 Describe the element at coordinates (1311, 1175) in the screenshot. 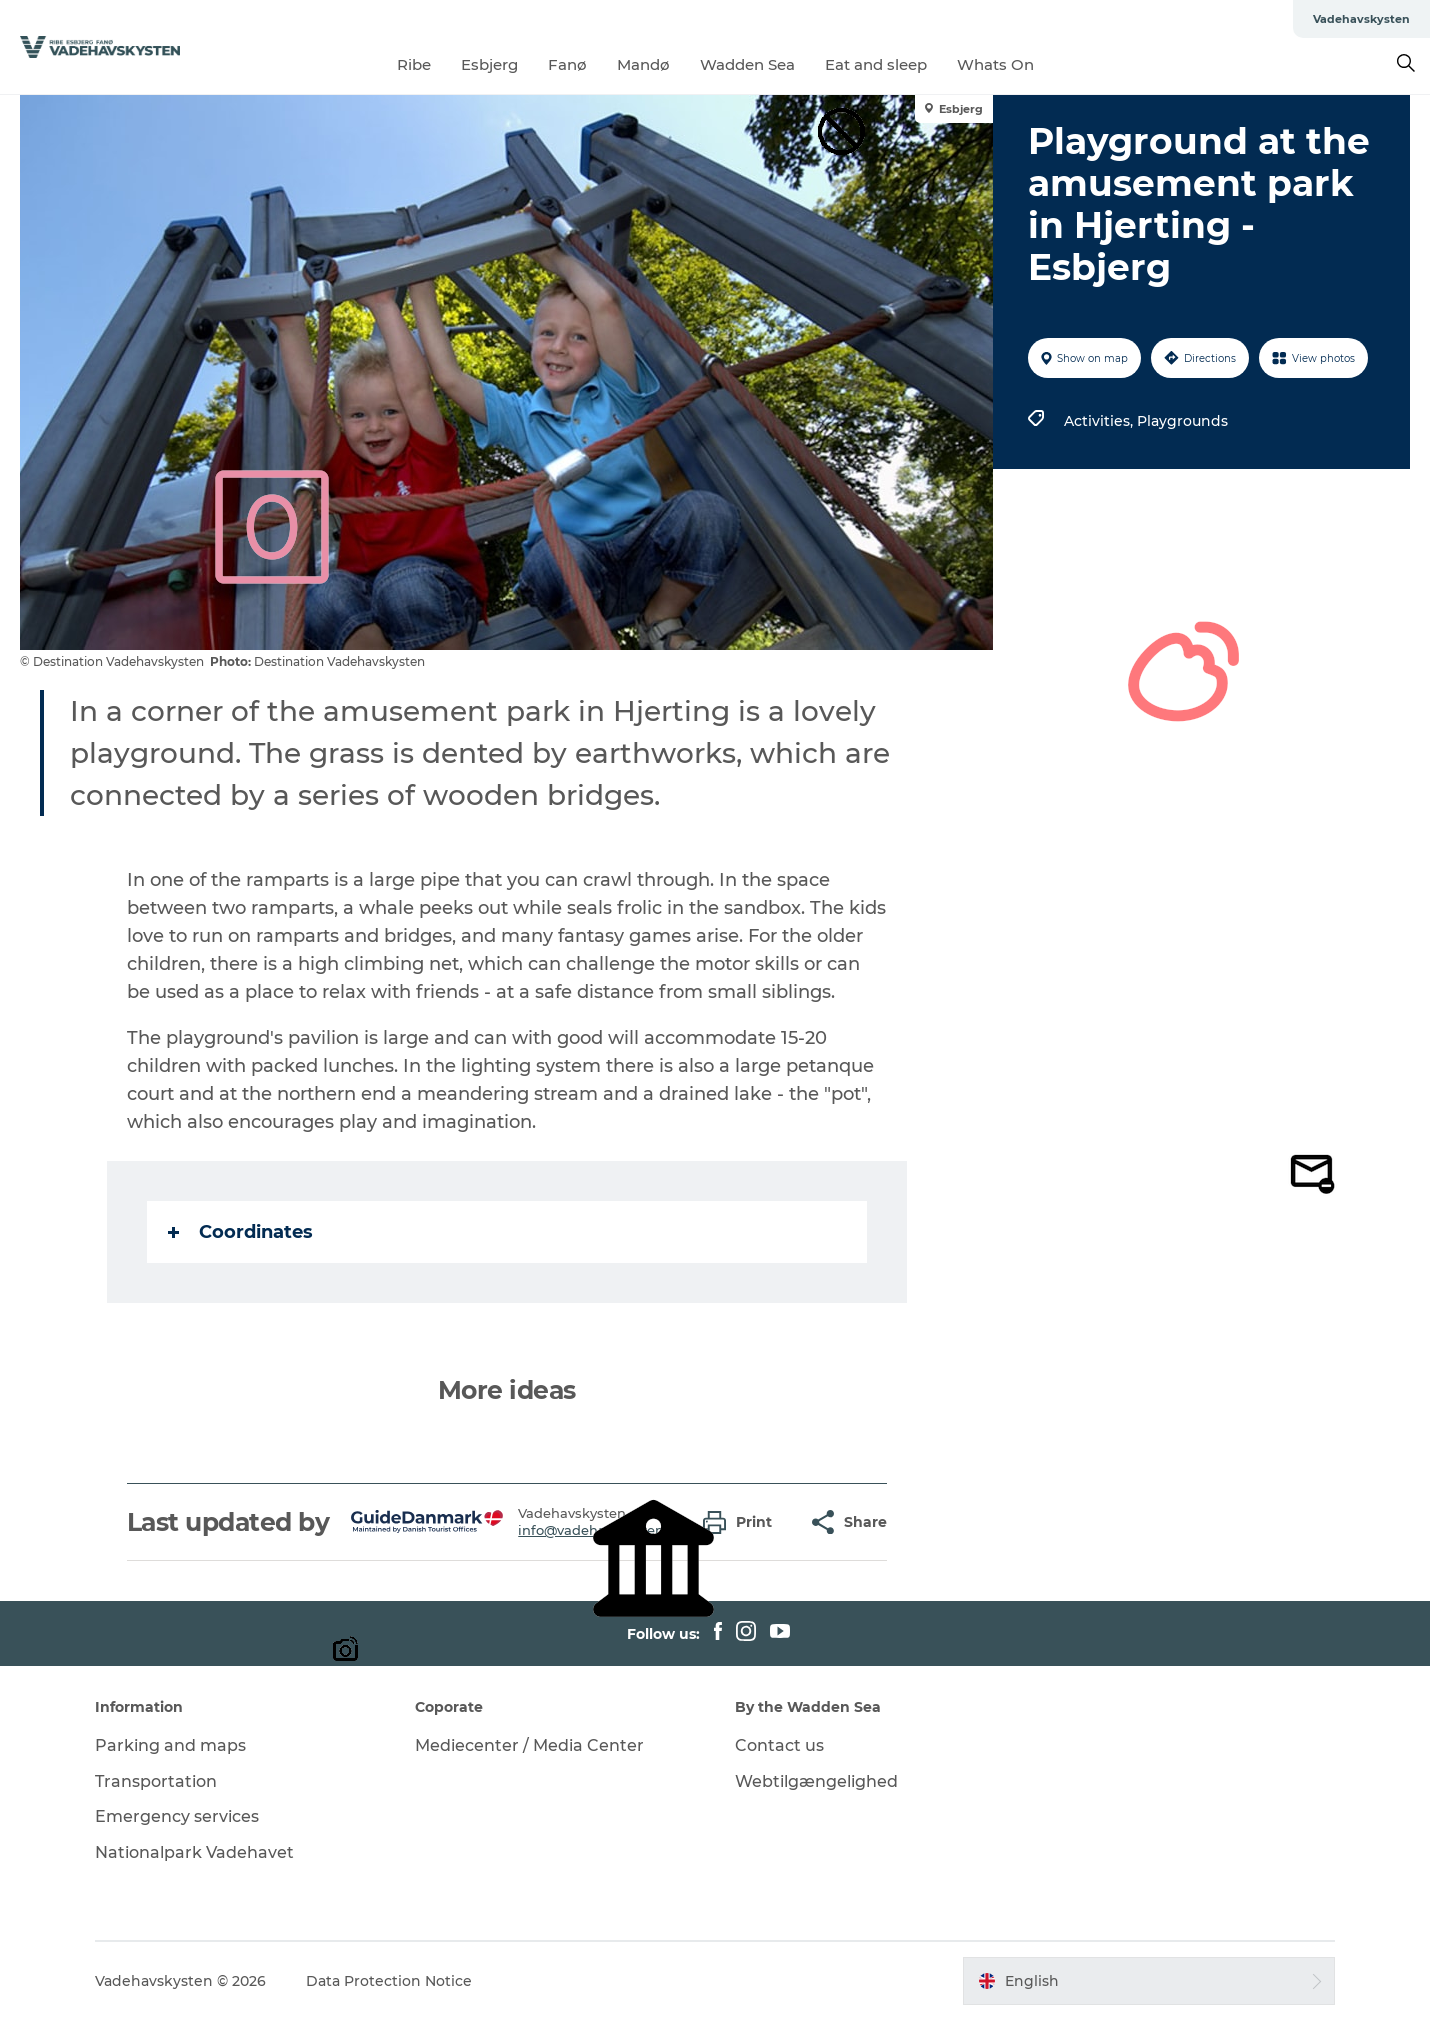

I see `unsubscribe from a mailing list` at that location.